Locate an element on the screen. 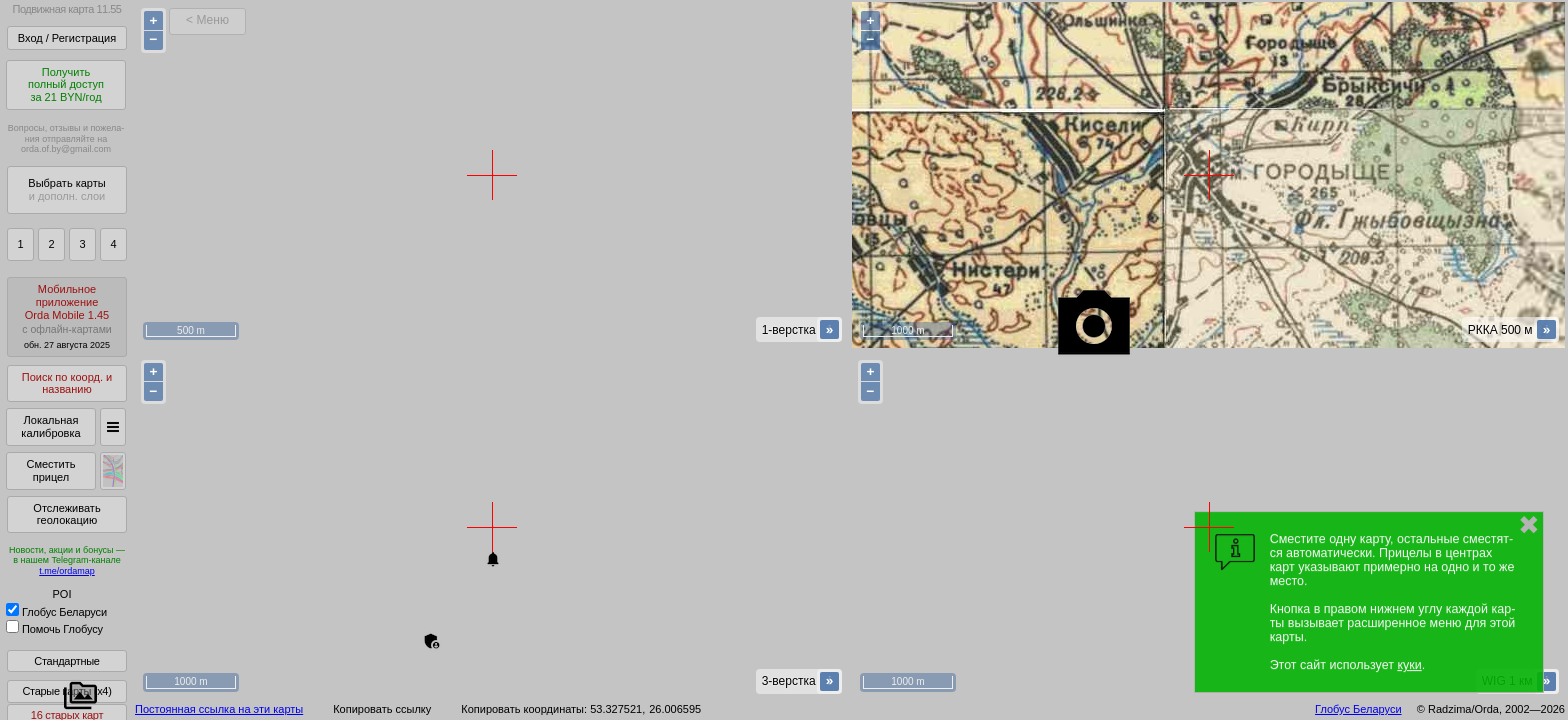  view your notifications is located at coordinates (493, 559).